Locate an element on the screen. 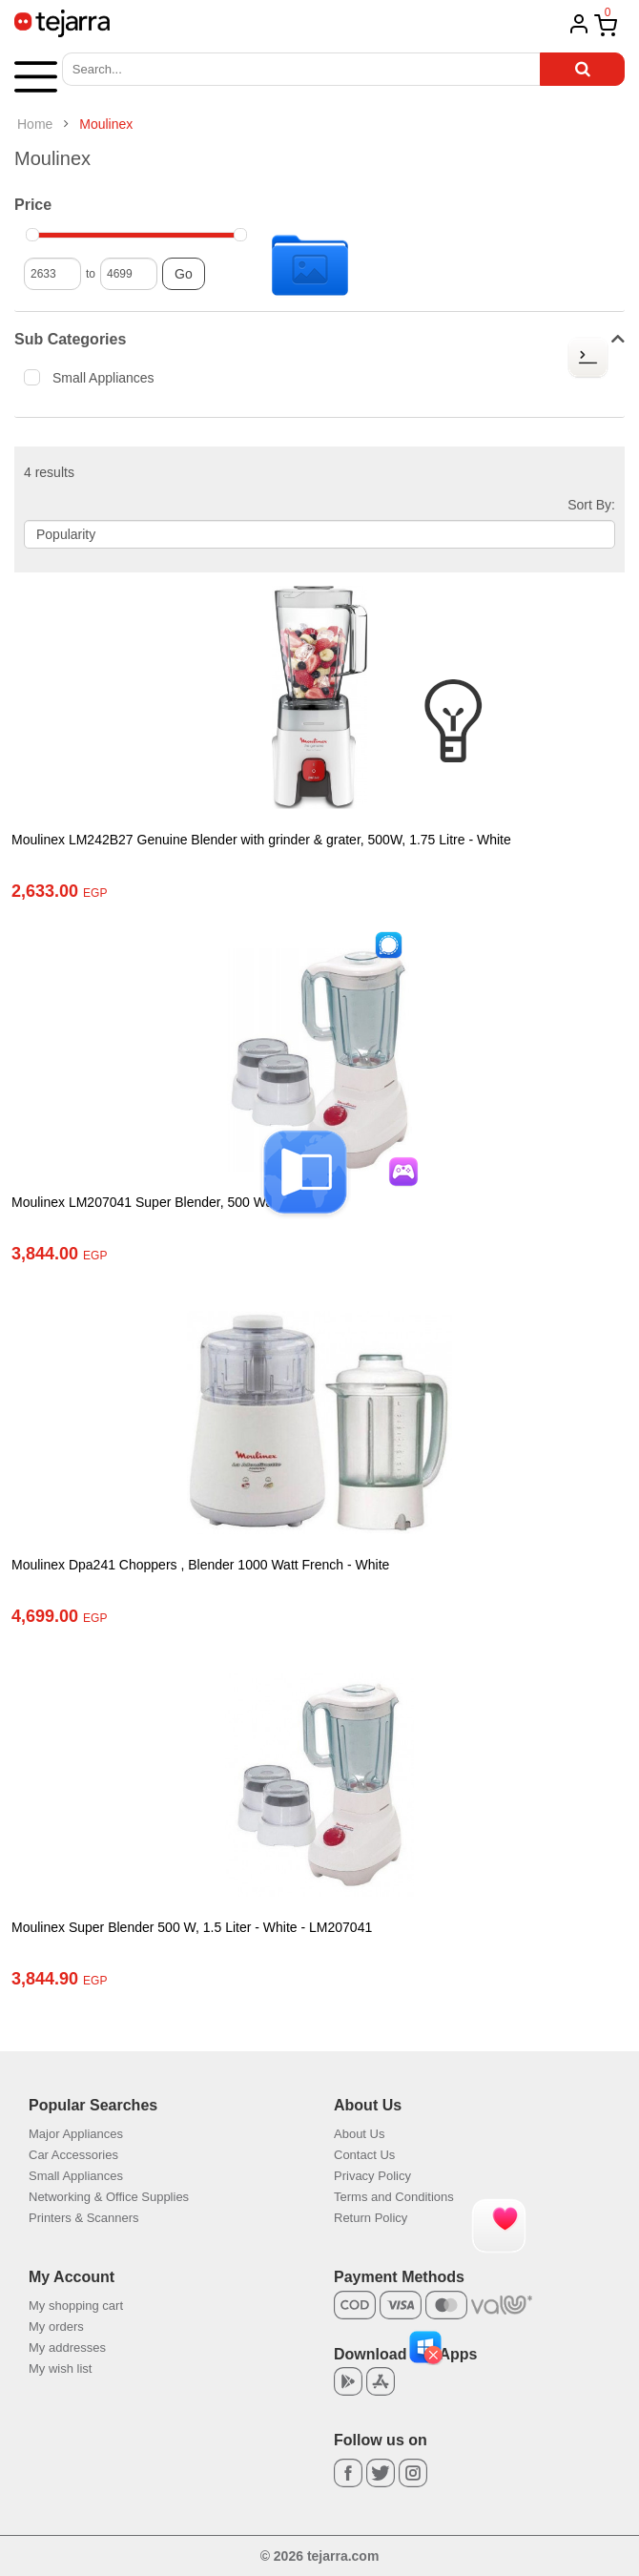 This screenshot has width=639, height=2576. open gnome arcade gaming app is located at coordinates (403, 1172).